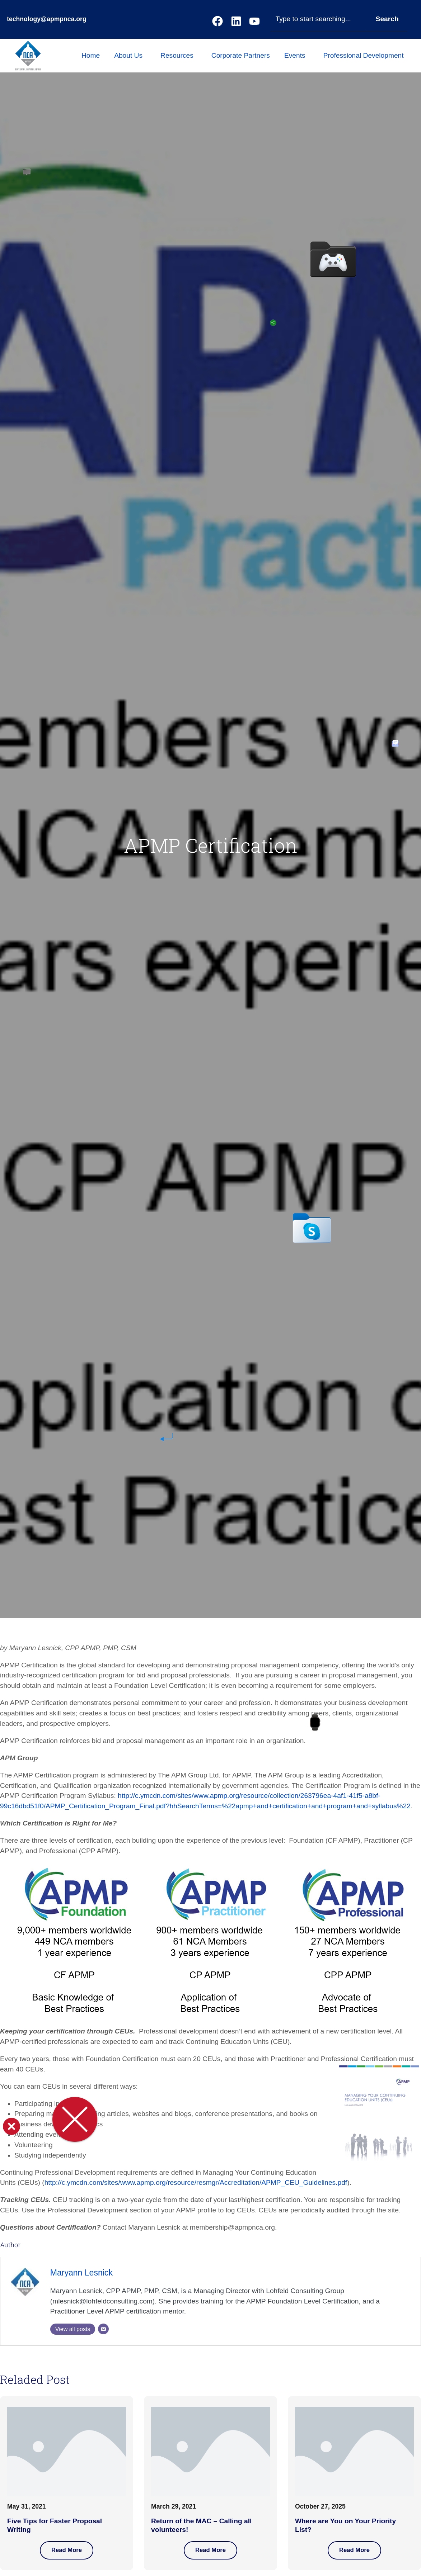 The image size is (421, 2576). I want to click on access a remote or network folder, so click(27, 171).